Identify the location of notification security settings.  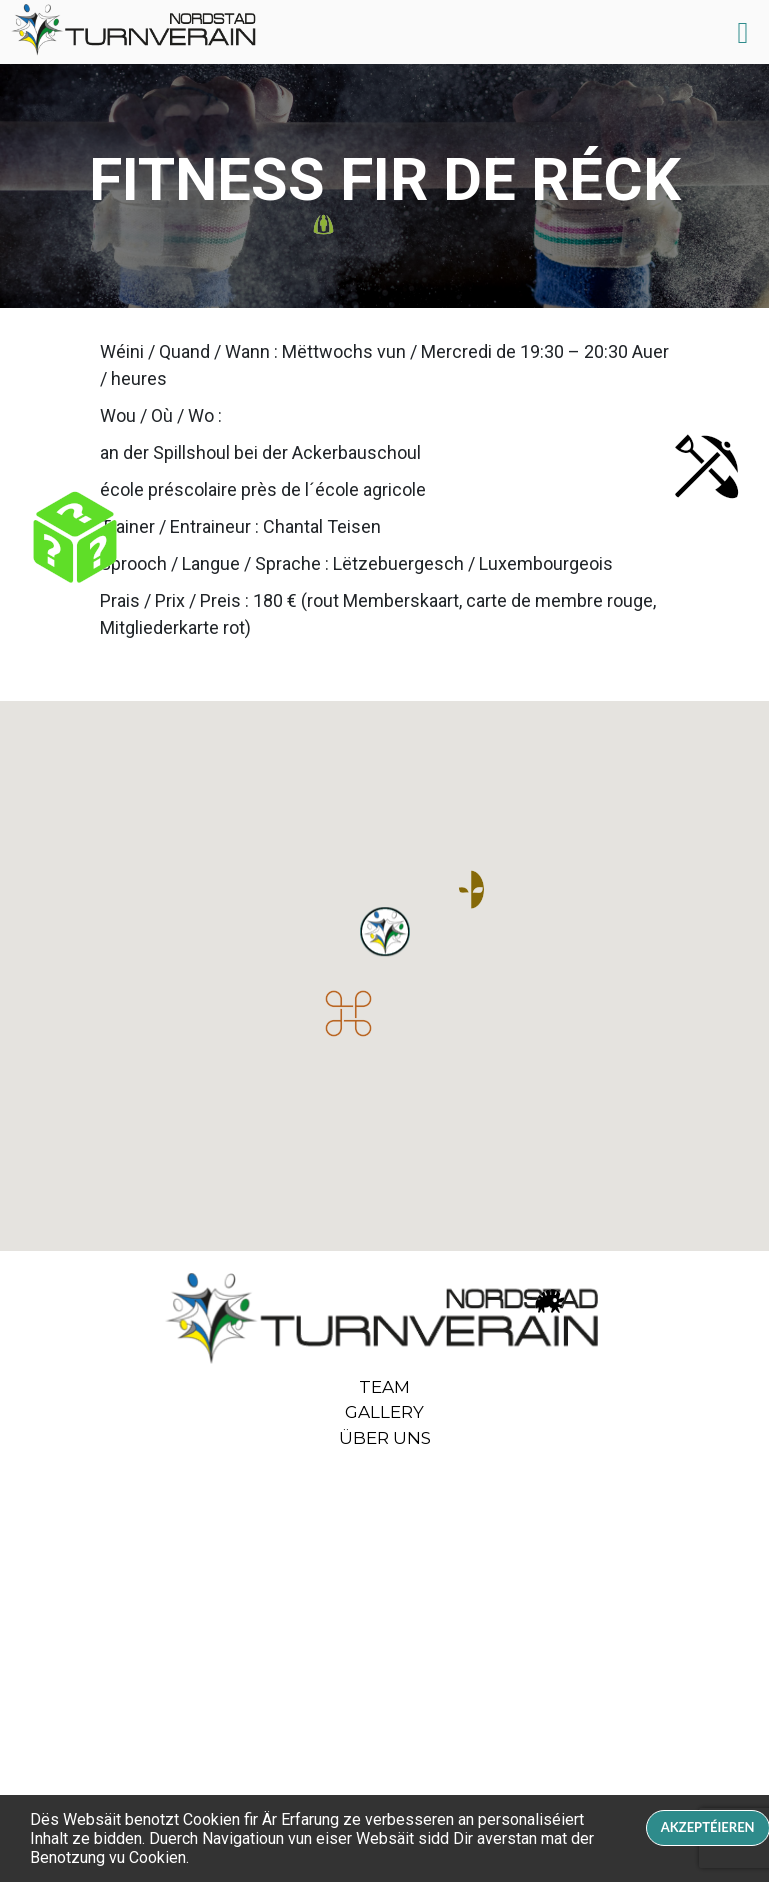
(323, 224).